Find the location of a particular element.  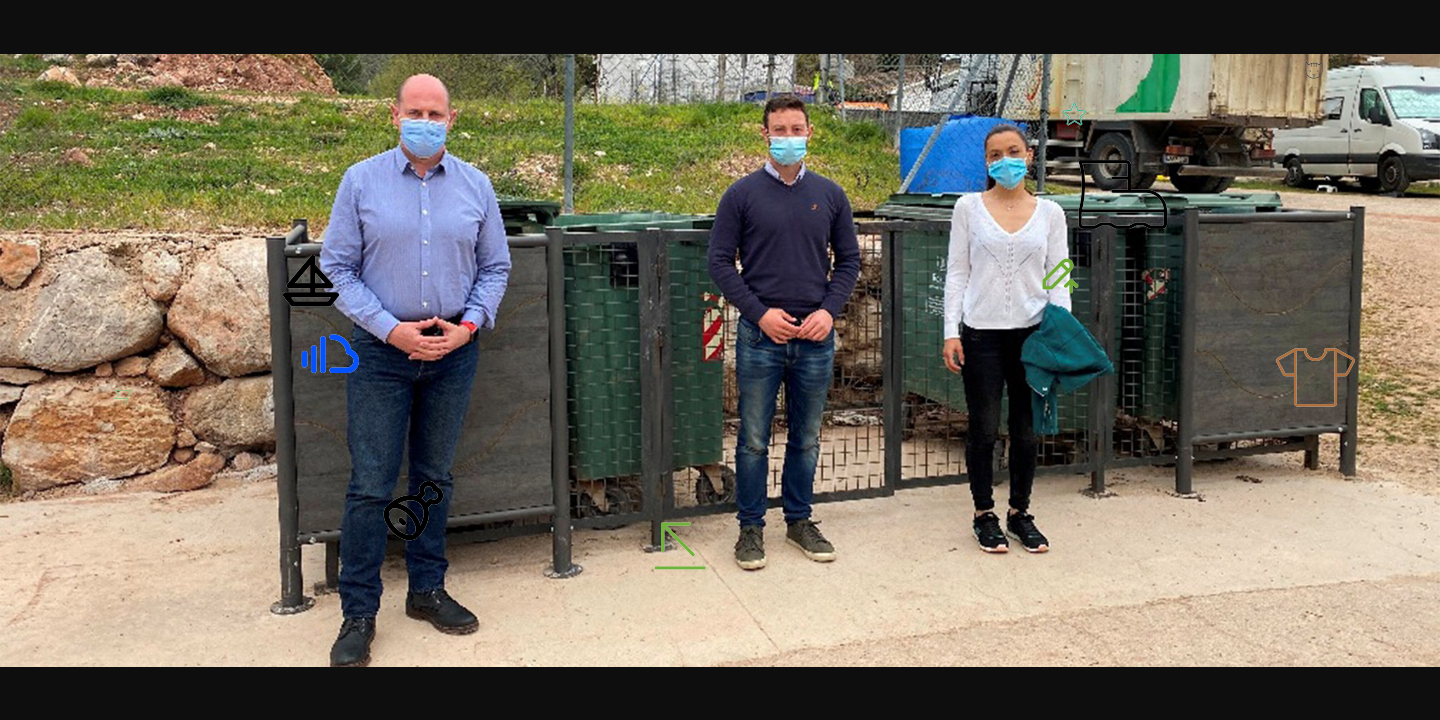

food or dining category is located at coordinates (413, 511).